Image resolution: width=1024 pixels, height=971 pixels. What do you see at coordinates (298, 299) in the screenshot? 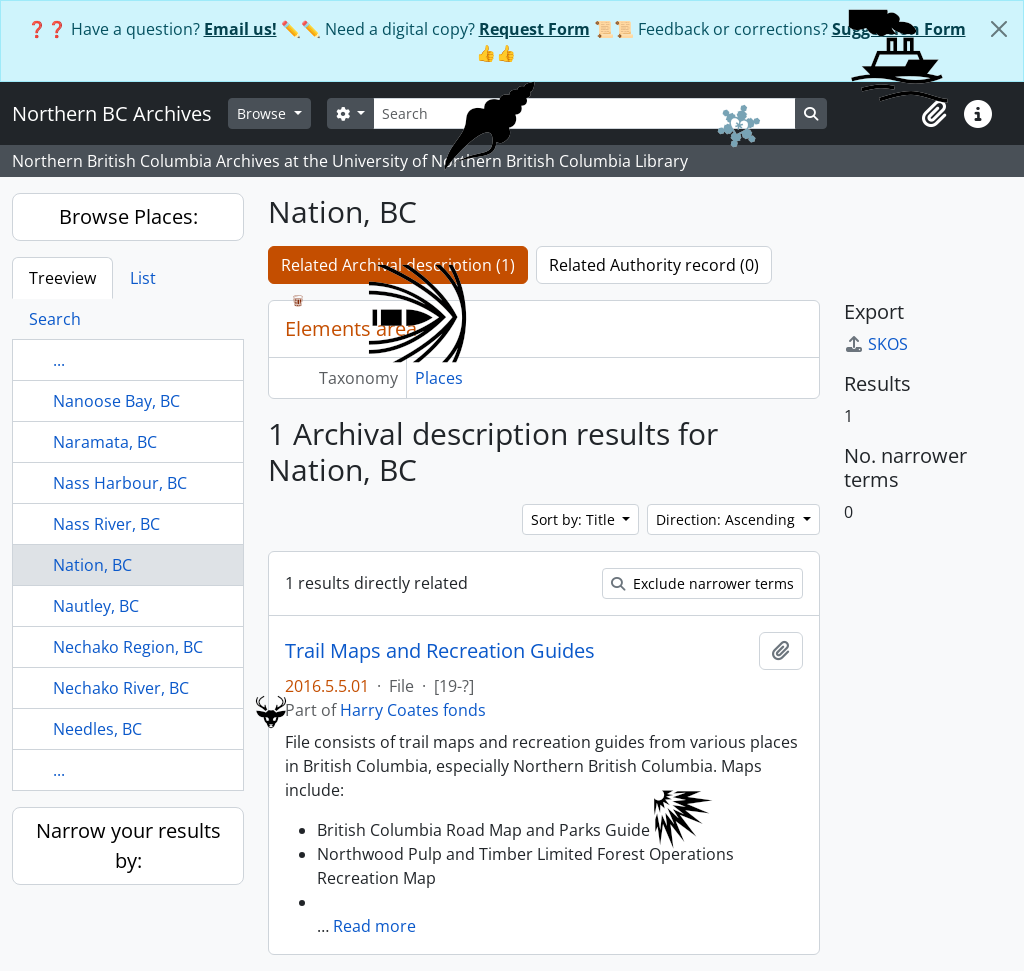
I see `indicates a full inventory or storage container` at bounding box center [298, 299].